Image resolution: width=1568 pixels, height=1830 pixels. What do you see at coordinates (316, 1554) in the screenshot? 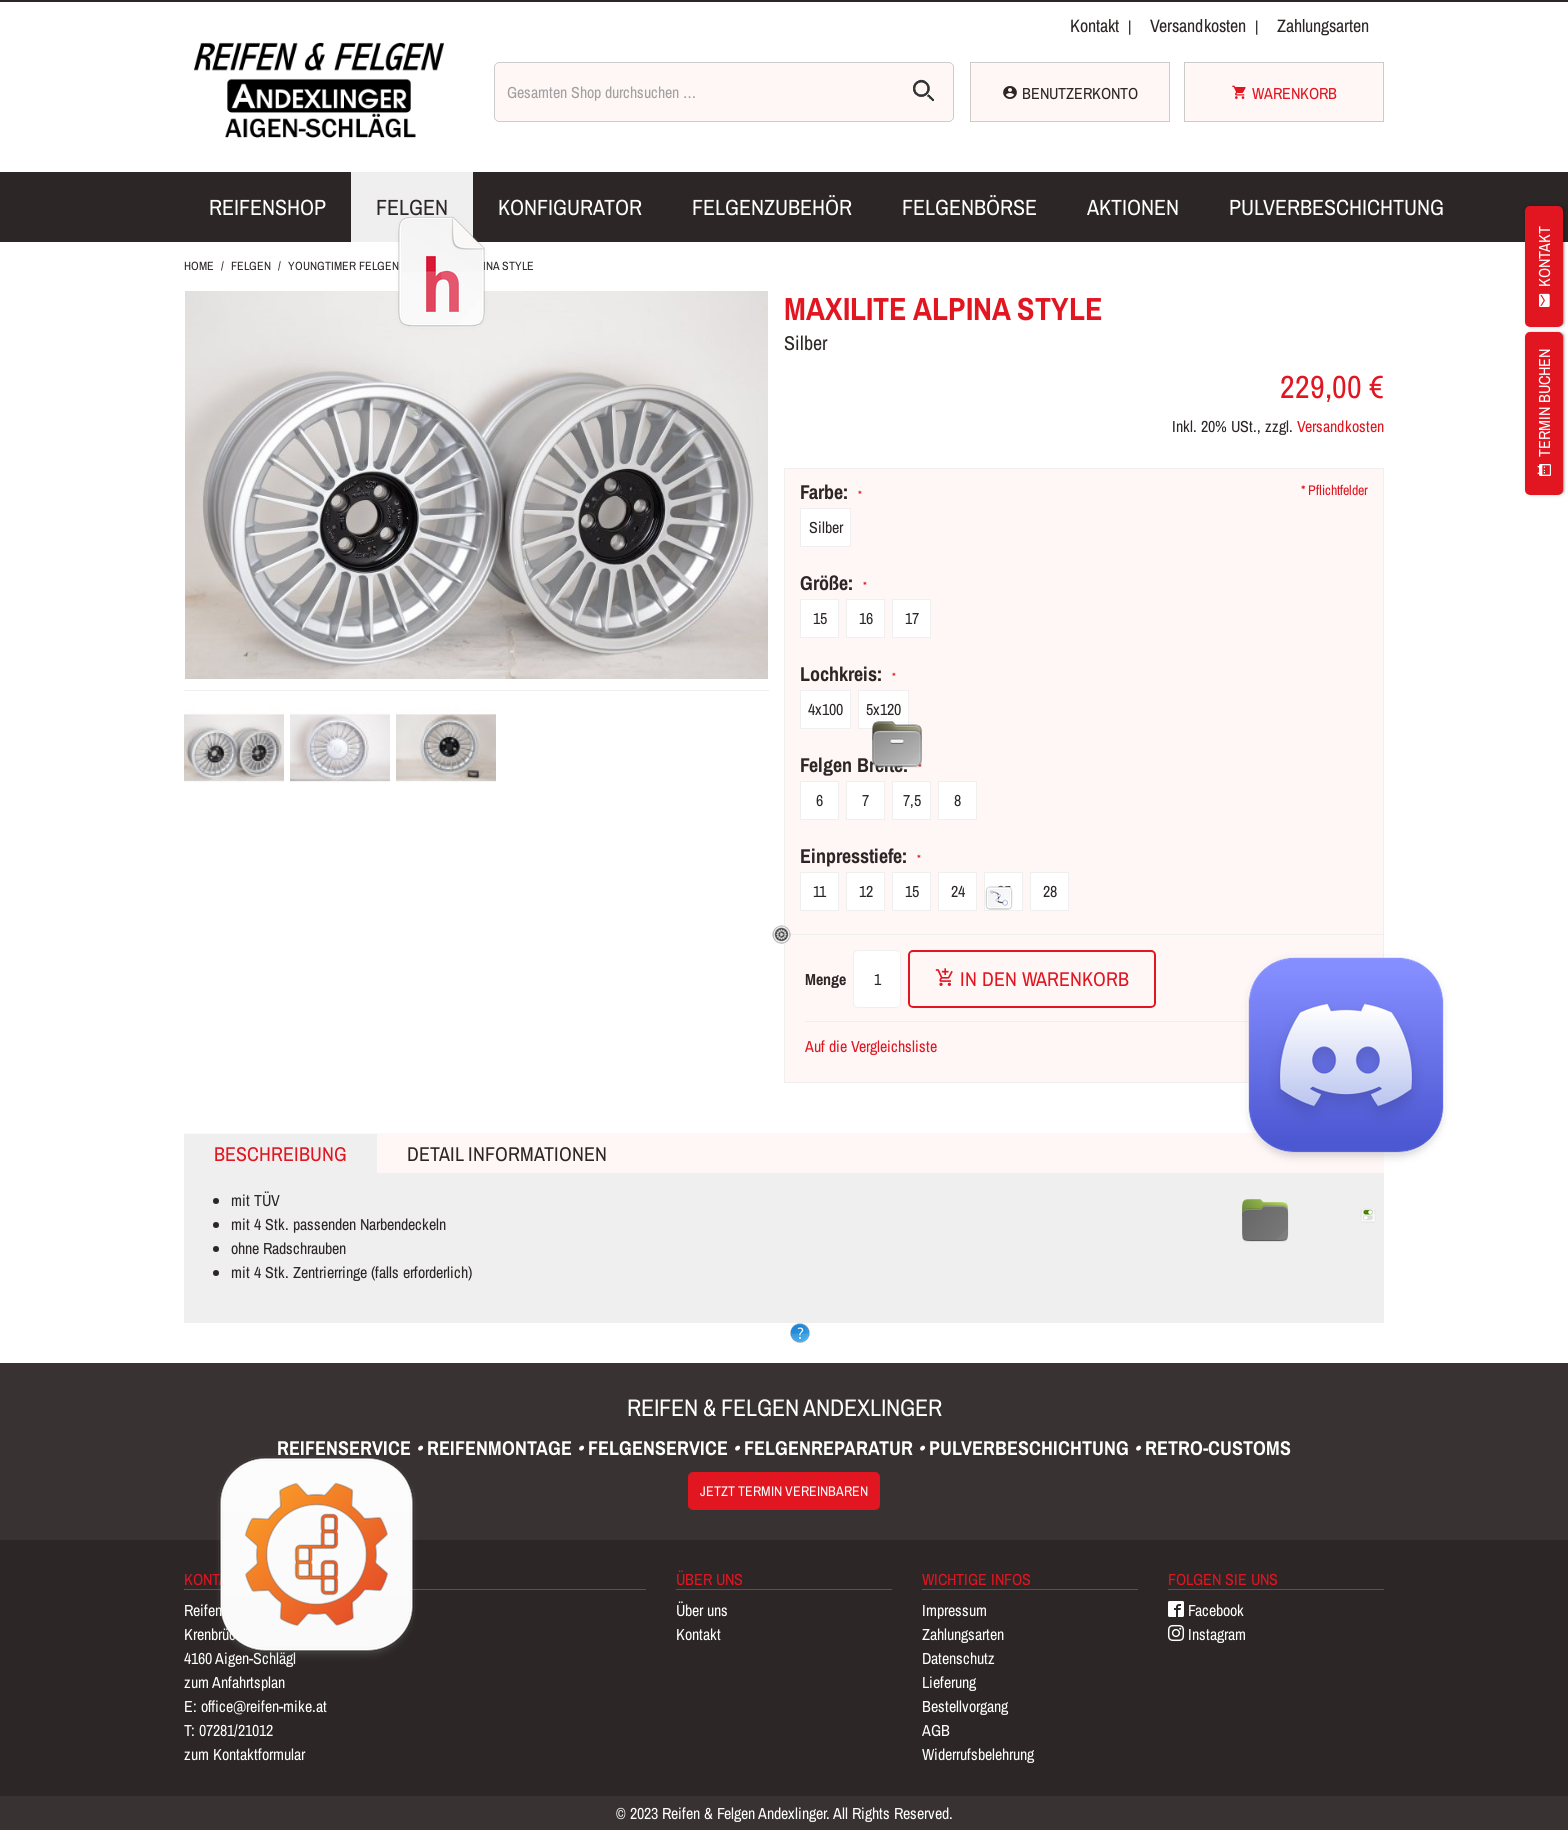
I see `open btrfs assistant for managing btrfs filesystem snapshots` at bounding box center [316, 1554].